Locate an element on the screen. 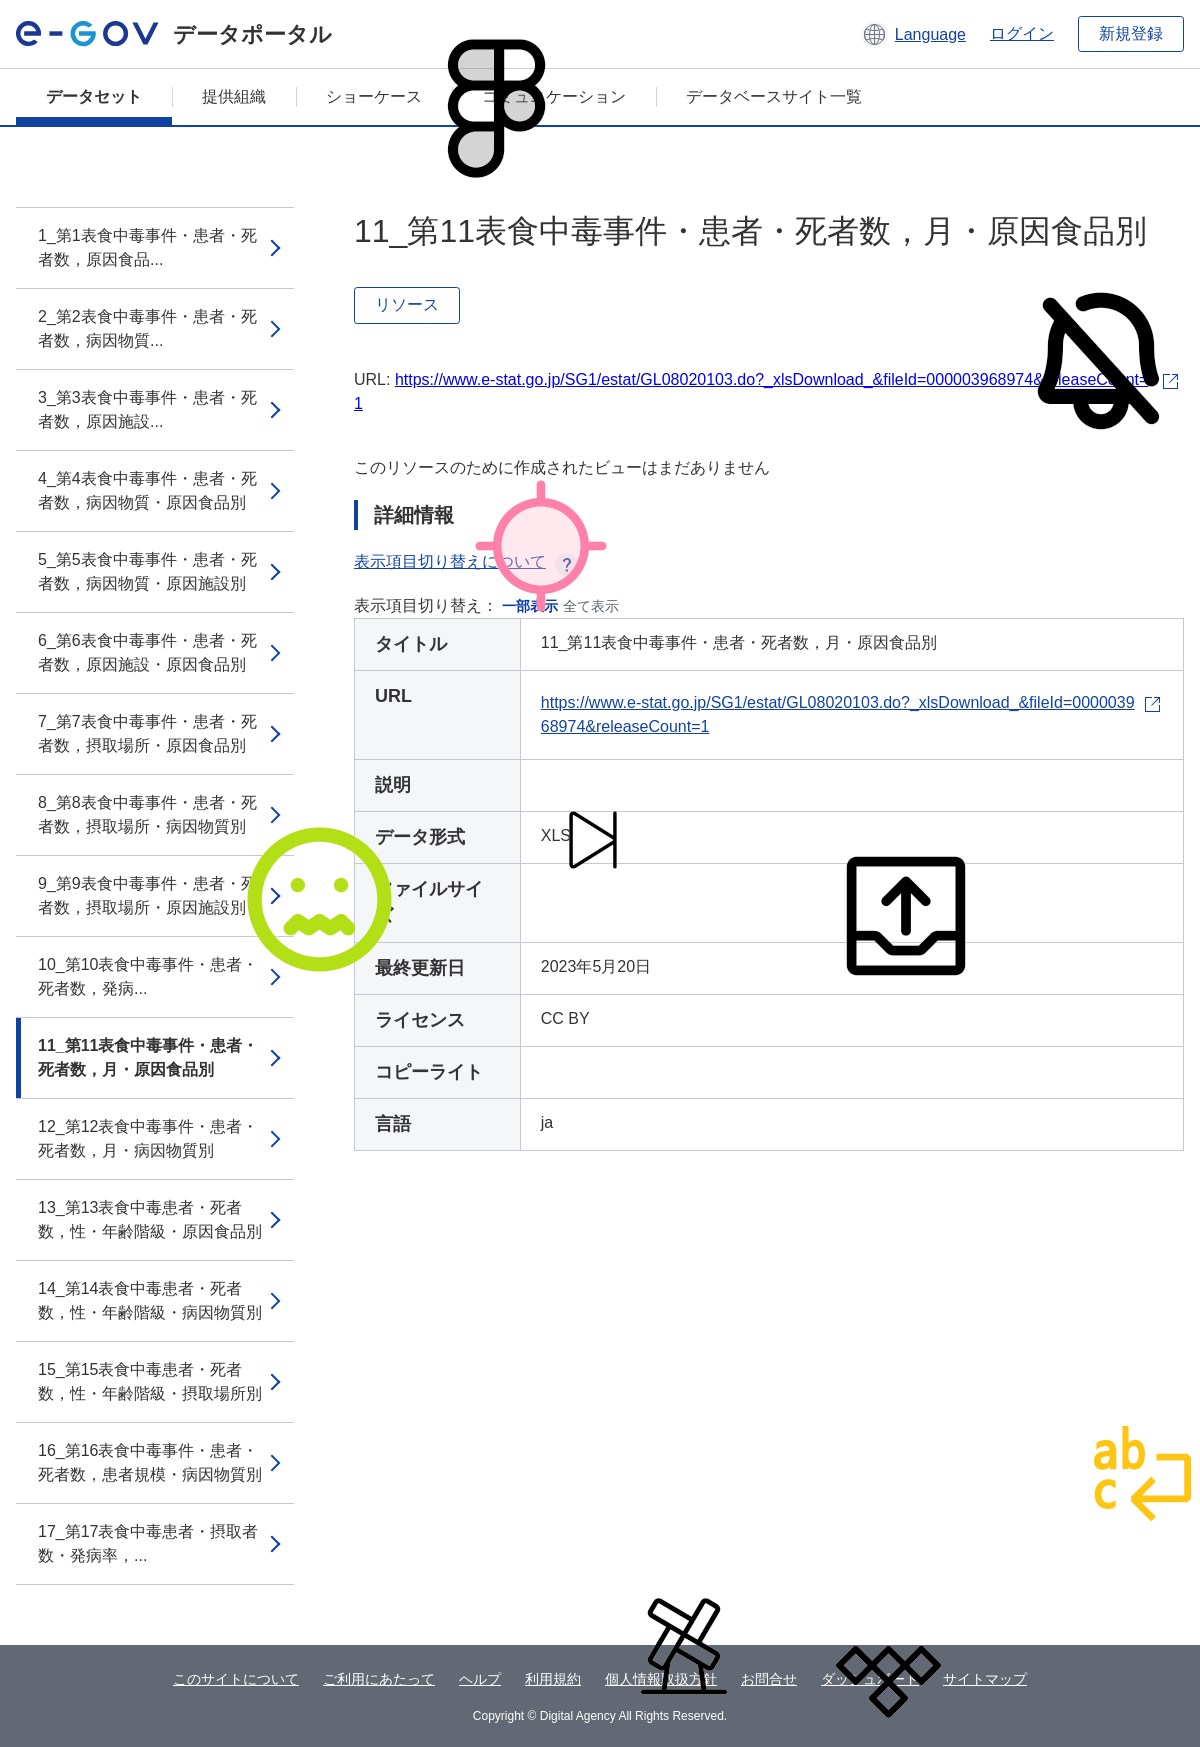 This screenshot has width=1200, height=1747. access current location is located at coordinates (541, 546).